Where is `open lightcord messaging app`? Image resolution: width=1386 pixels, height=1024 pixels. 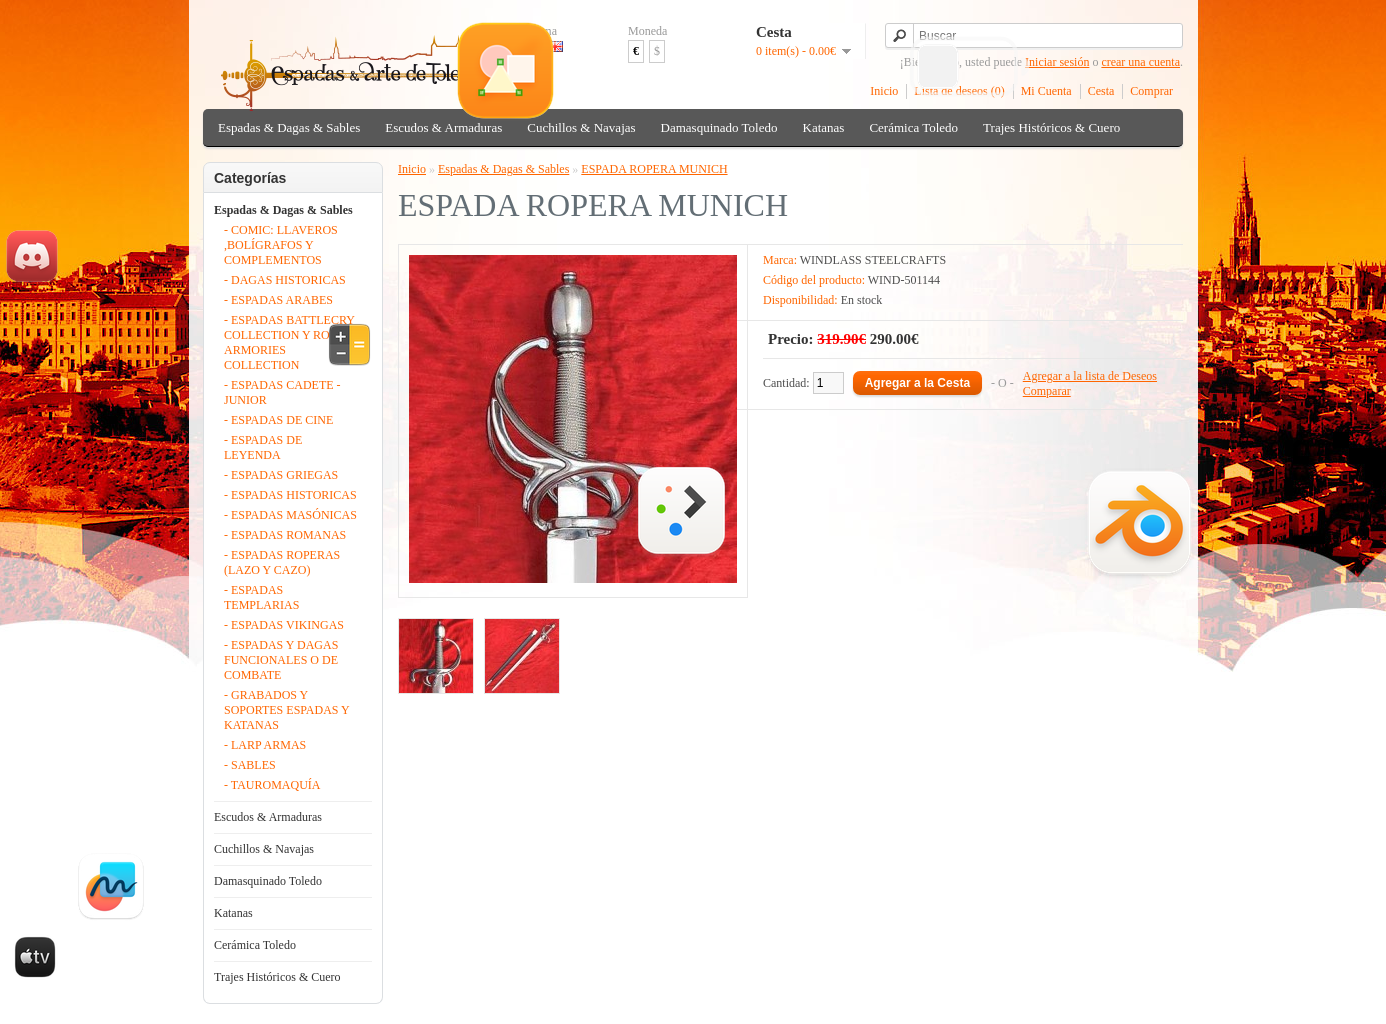
open lightcord messaging app is located at coordinates (32, 256).